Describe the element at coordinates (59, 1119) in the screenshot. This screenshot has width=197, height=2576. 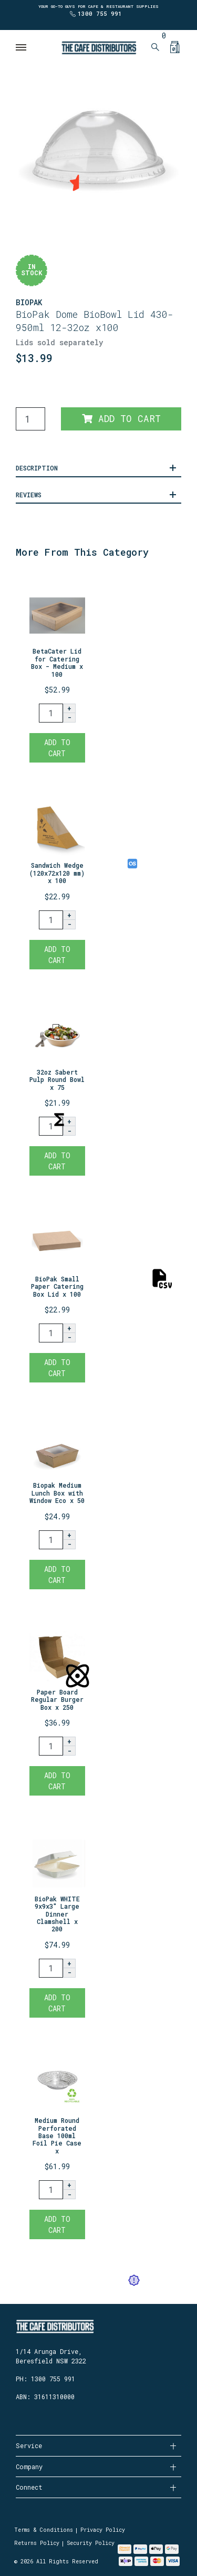
I see `insert a mathematical function or formula` at that location.